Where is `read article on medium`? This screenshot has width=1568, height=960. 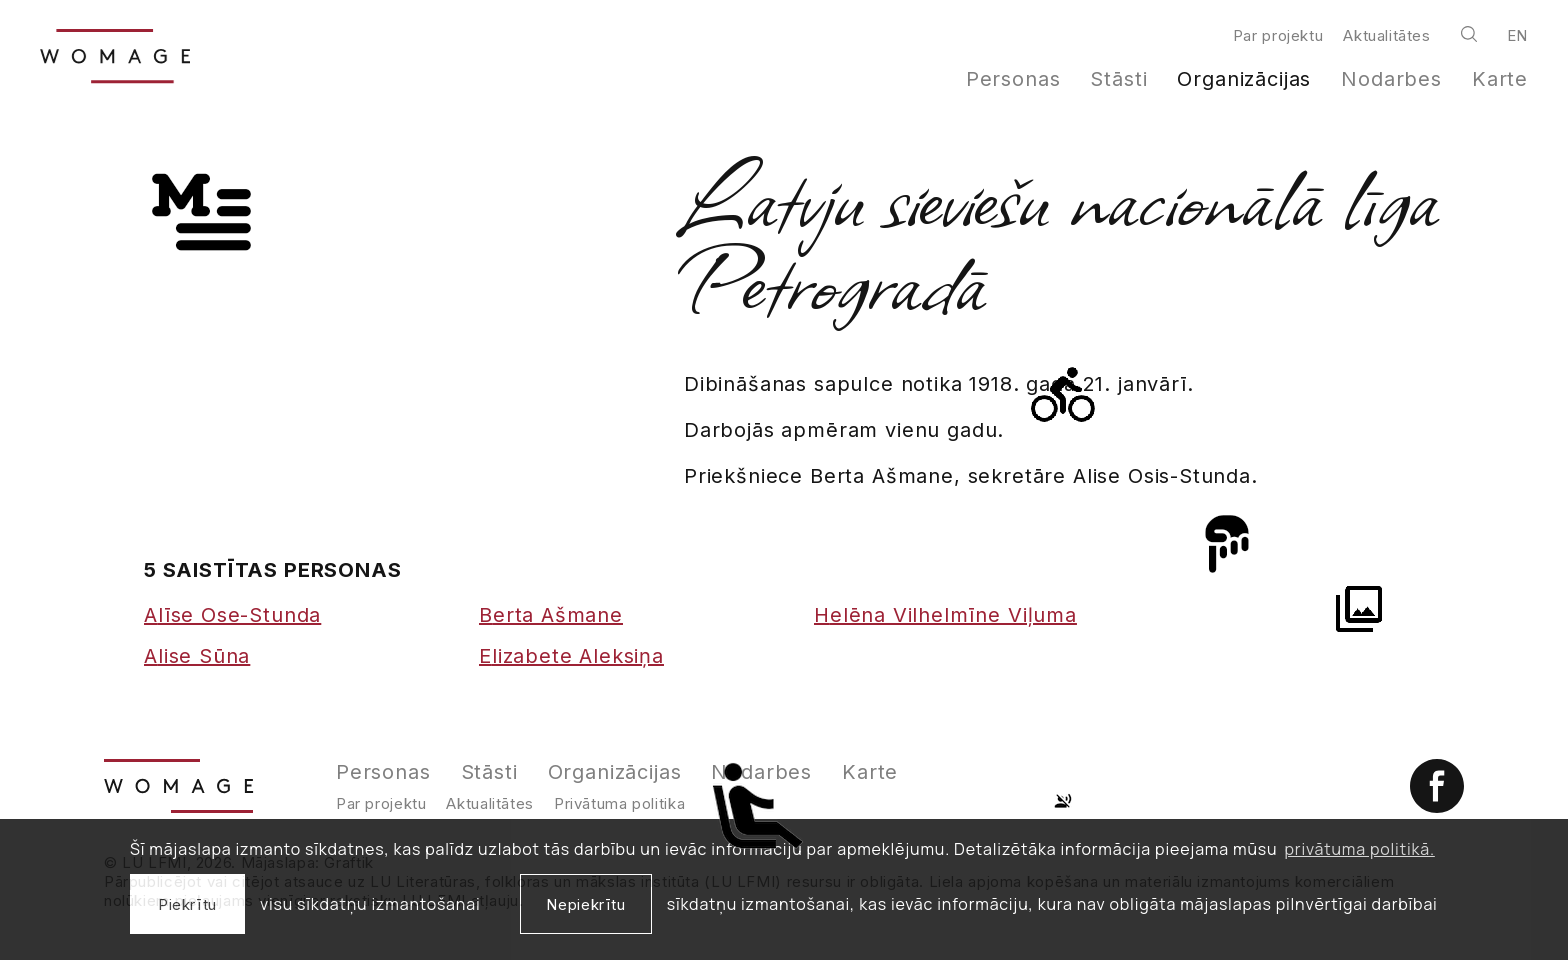 read article on medium is located at coordinates (201, 209).